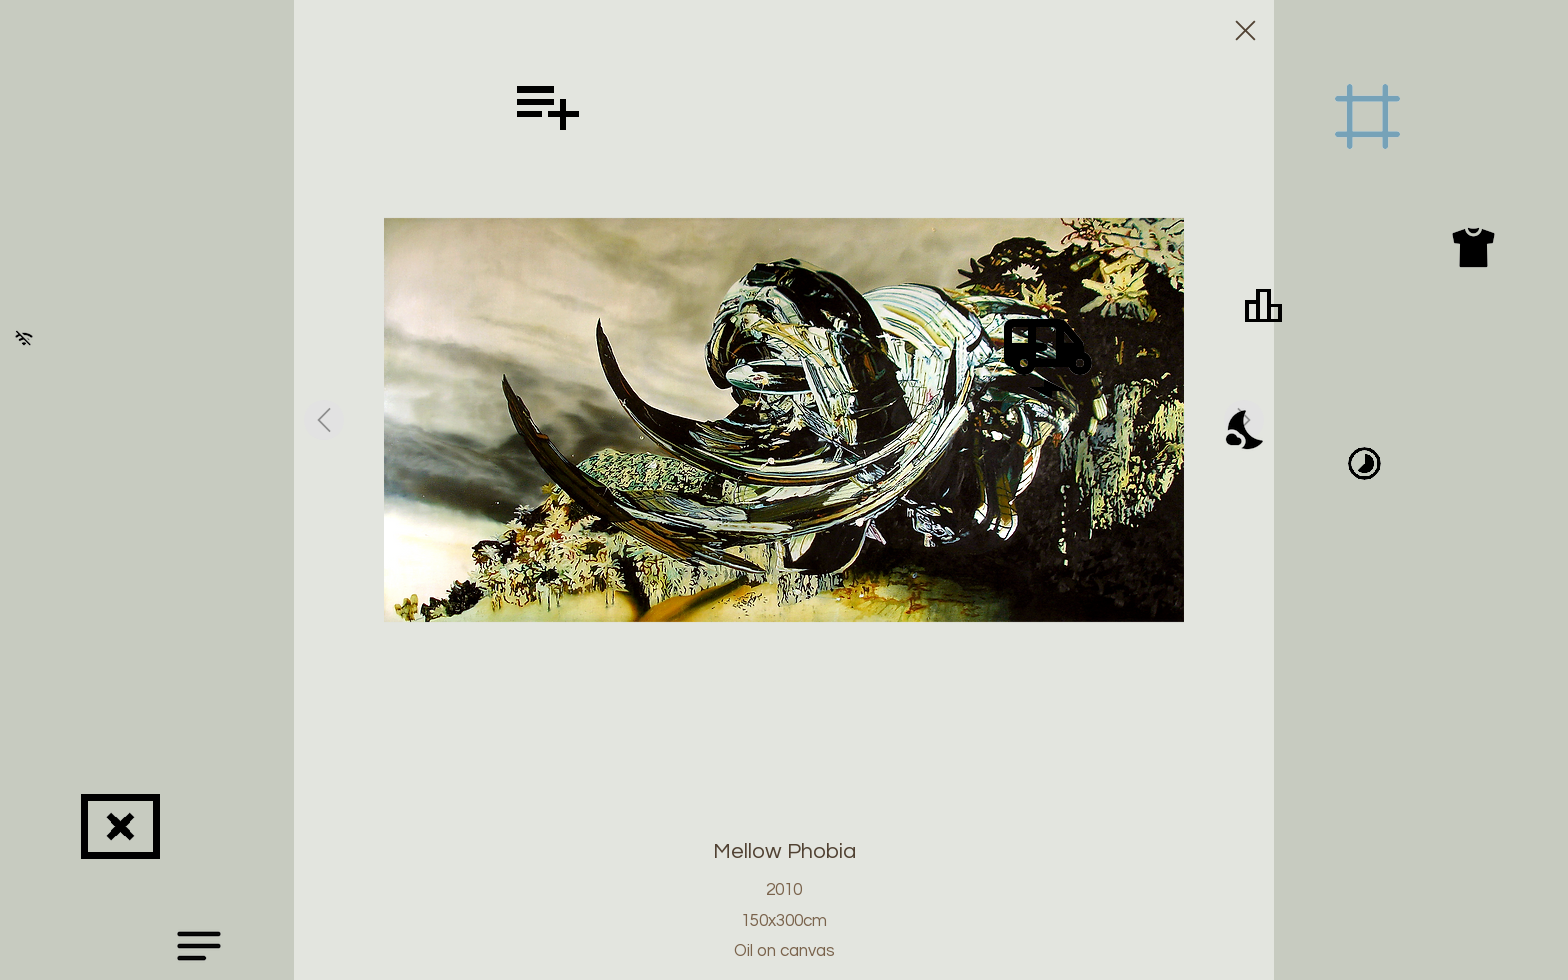  Describe the element at coordinates (1247, 429) in the screenshot. I see `toggle dark mode or night theme` at that location.